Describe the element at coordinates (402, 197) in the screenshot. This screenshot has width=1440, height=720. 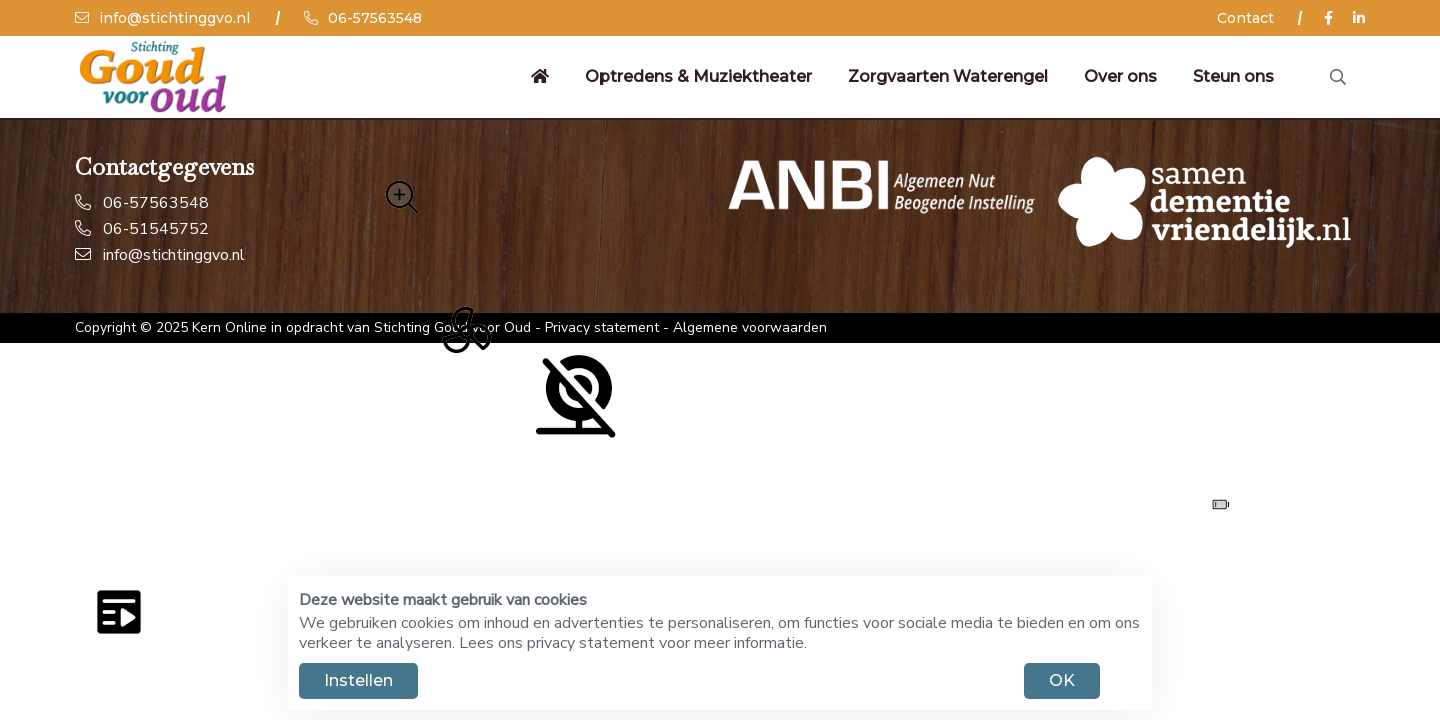
I see `zoom in on content` at that location.